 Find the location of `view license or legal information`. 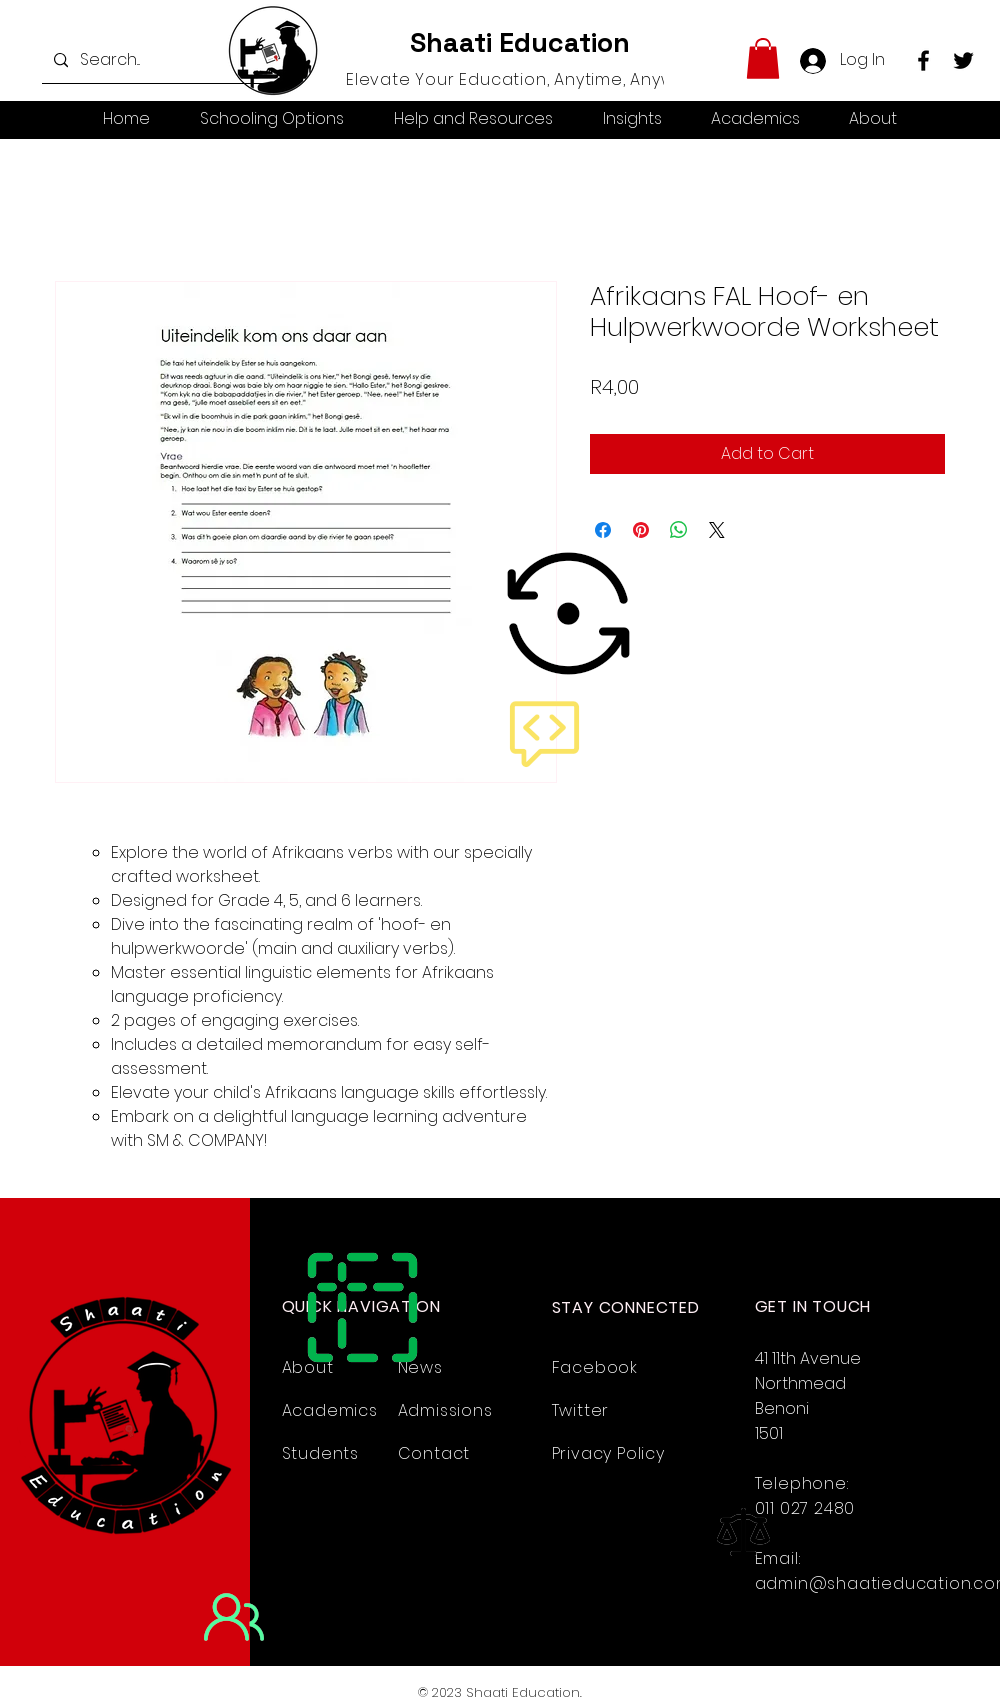

view license or legal information is located at coordinates (743, 1534).